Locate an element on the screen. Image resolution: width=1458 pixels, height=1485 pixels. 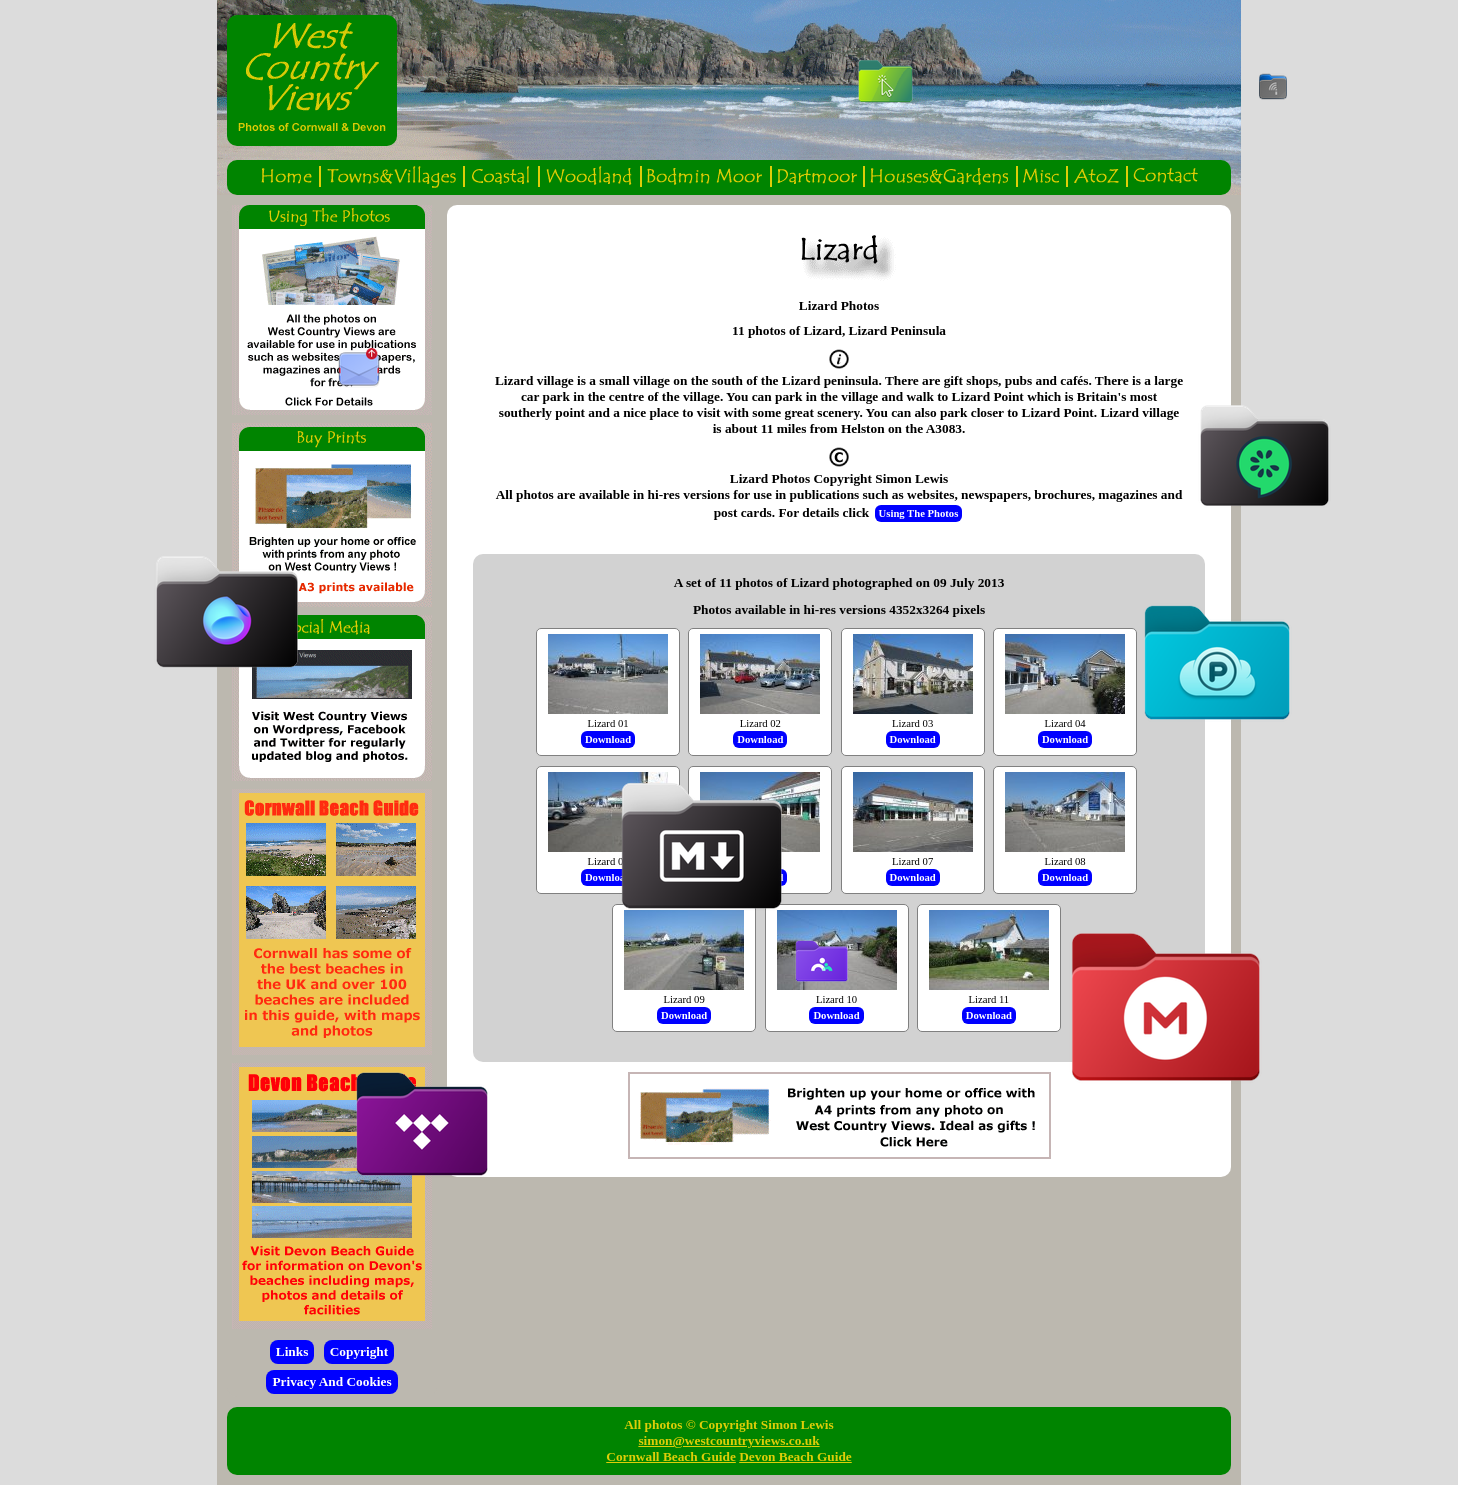
open wondershare famisafe app folder is located at coordinates (821, 962).